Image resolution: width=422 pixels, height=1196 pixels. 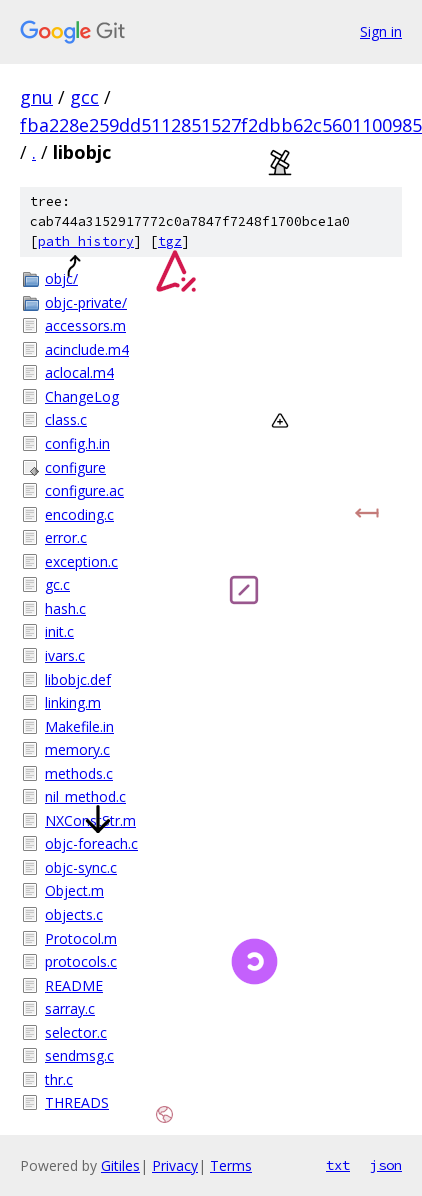 What do you see at coordinates (280, 163) in the screenshot?
I see `indicates renewable or wind energy options` at bounding box center [280, 163].